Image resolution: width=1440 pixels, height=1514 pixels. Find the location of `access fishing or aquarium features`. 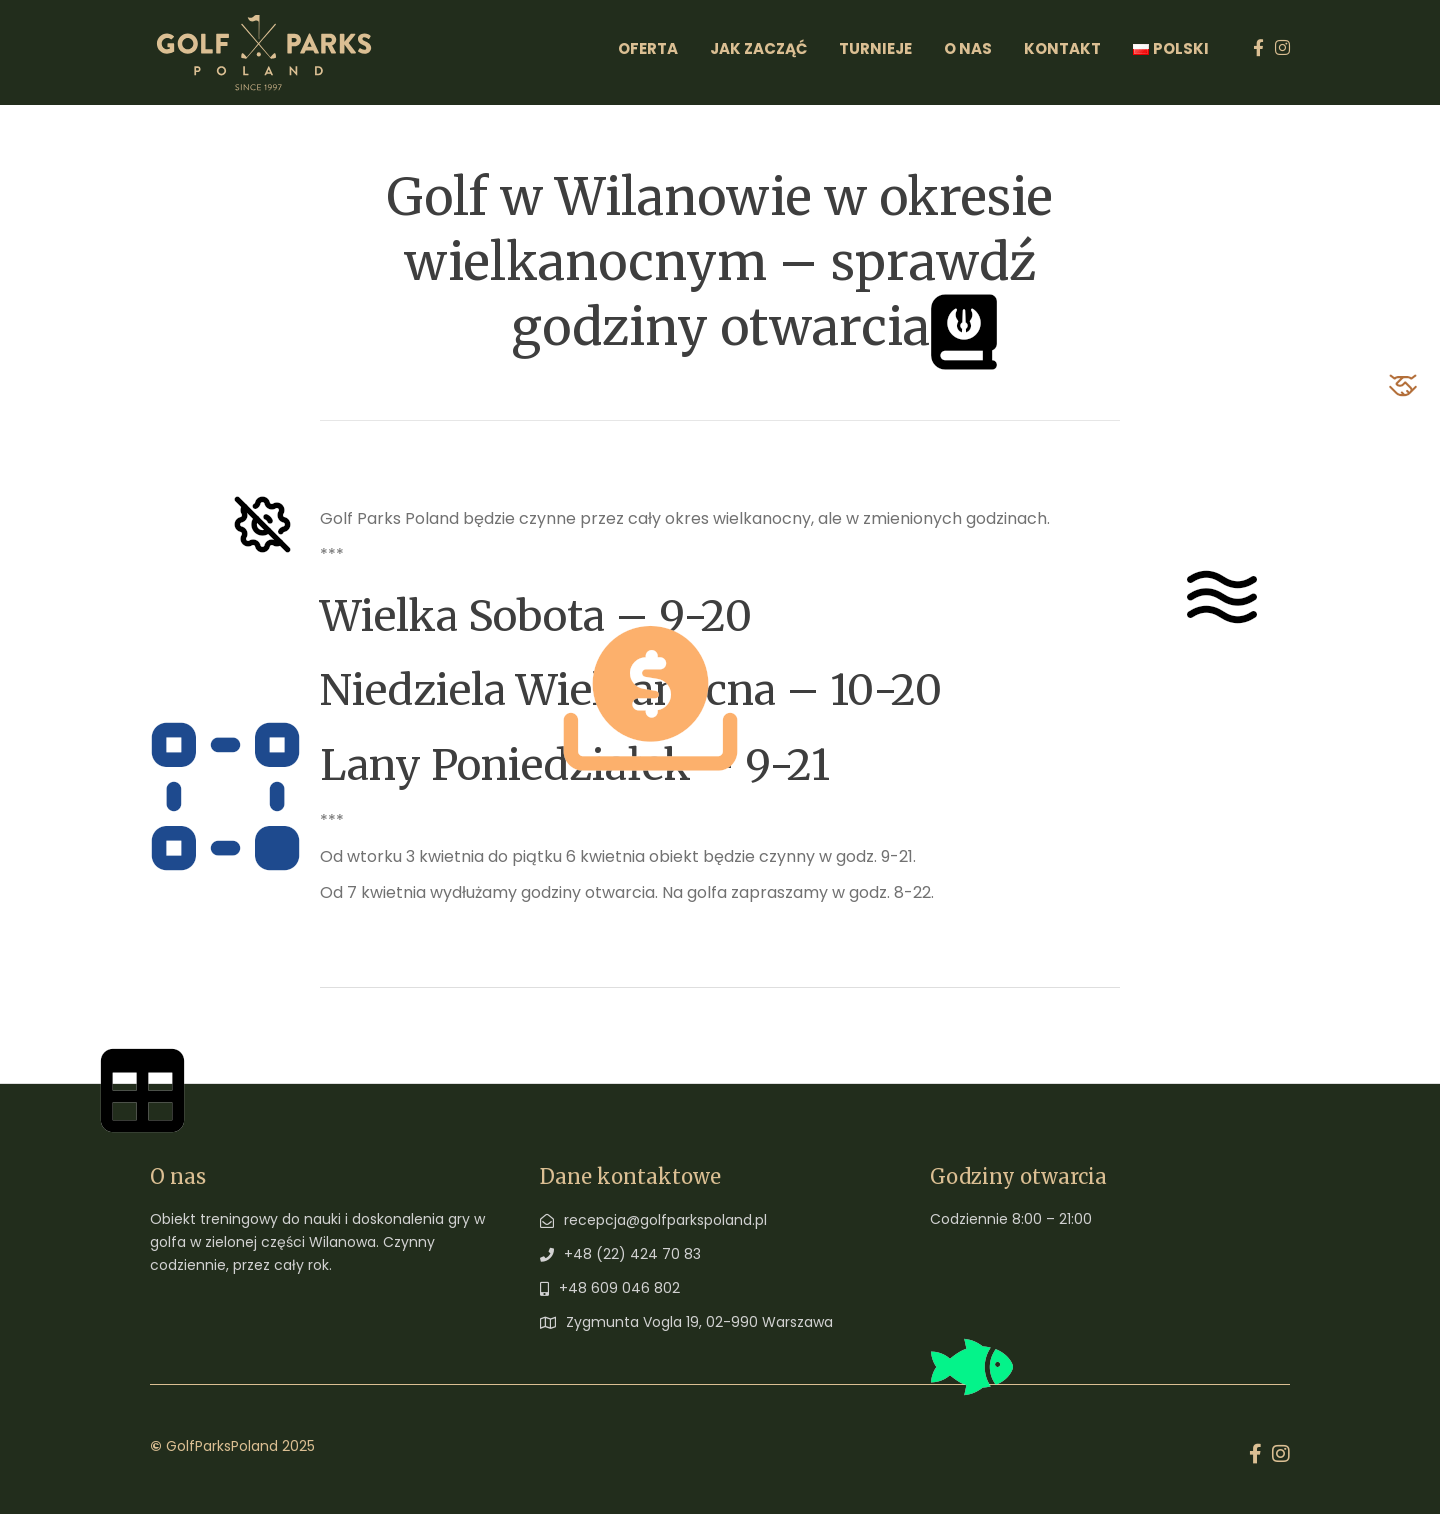

access fishing or aquarium features is located at coordinates (972, 1367).